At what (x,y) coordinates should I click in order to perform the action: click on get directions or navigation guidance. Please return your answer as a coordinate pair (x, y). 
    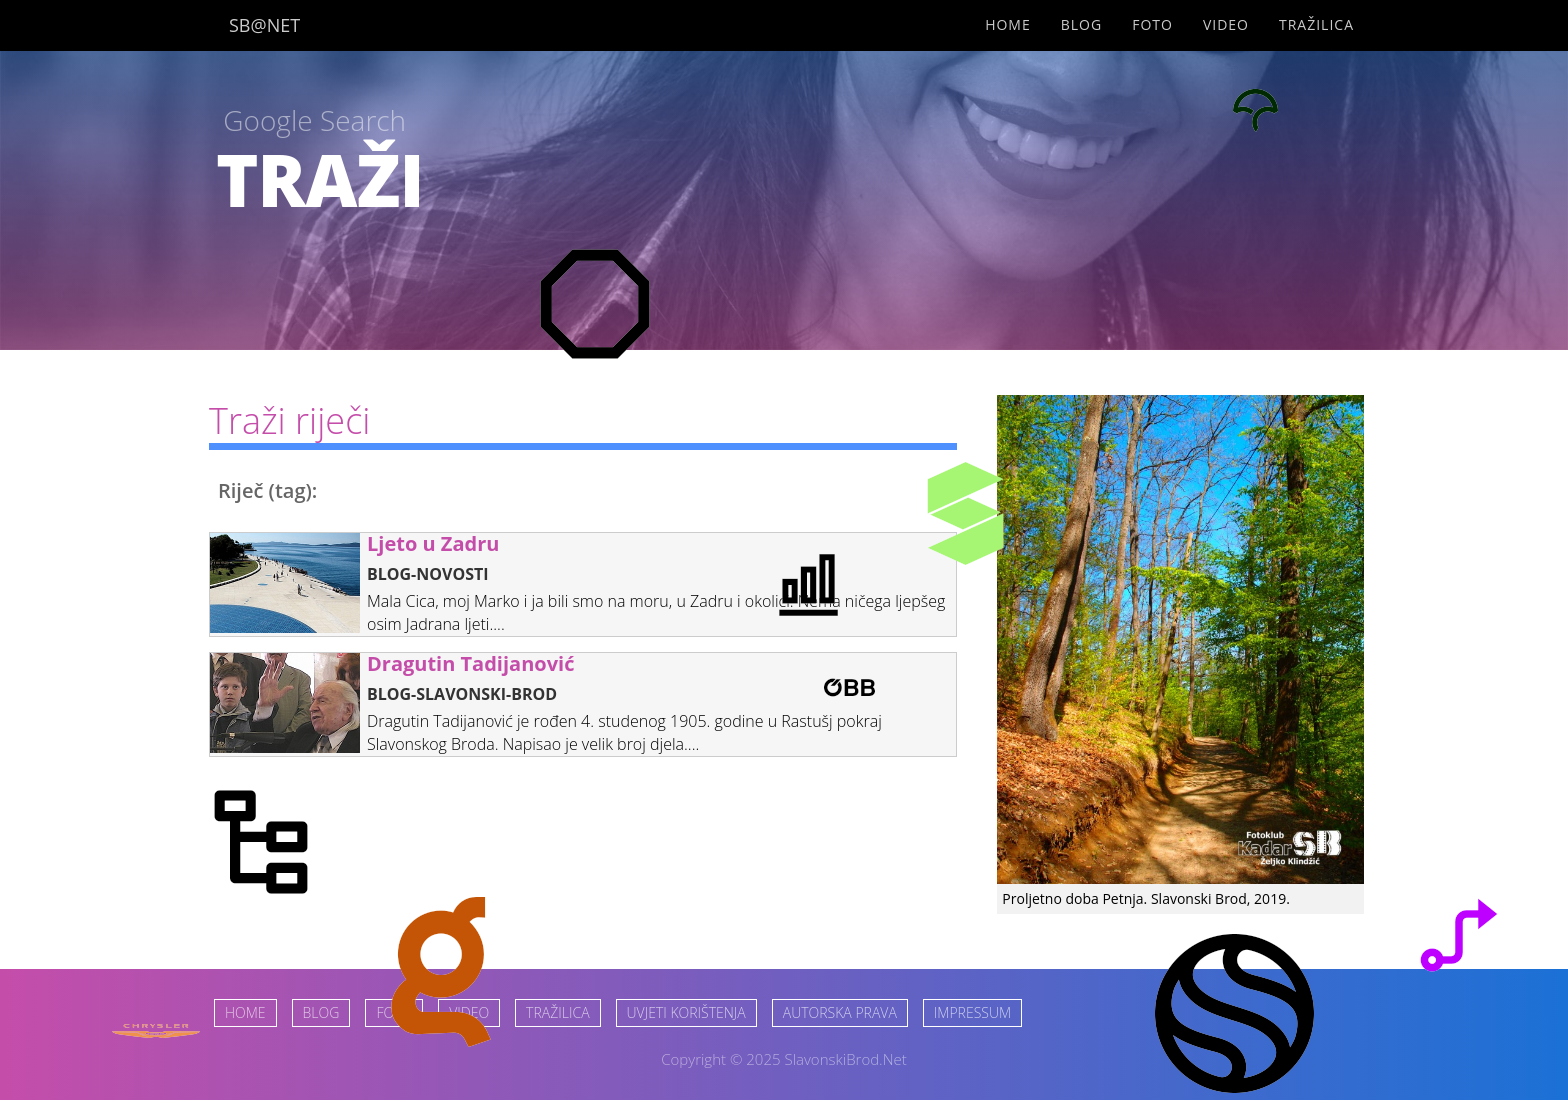
    Looking at the image, I should click on (1459, 937).